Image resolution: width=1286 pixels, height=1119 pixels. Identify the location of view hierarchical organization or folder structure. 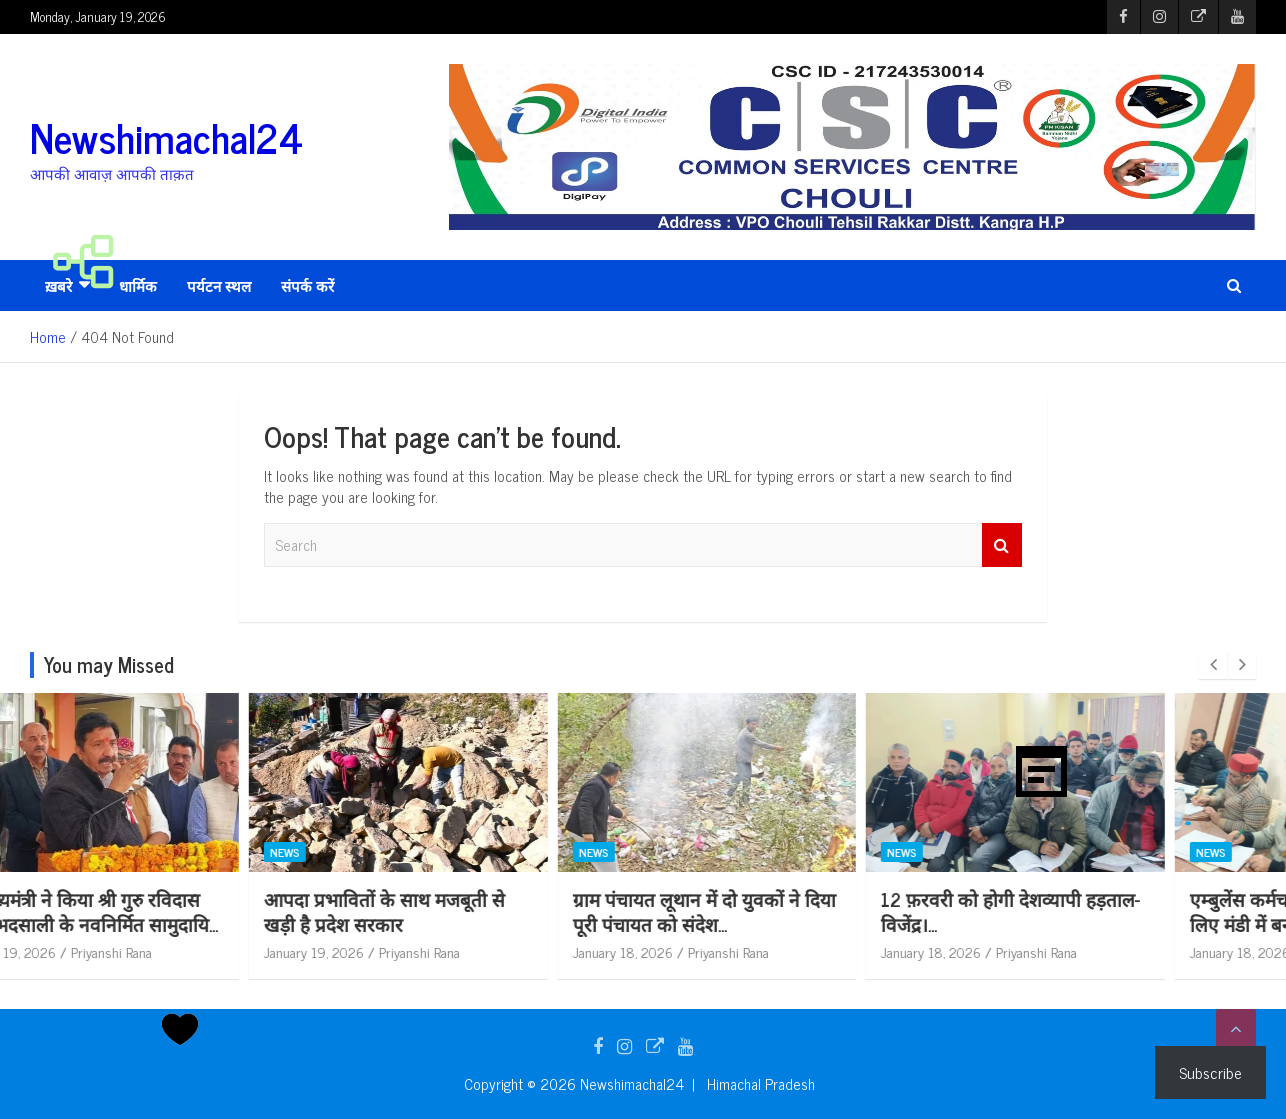
(86, 261).